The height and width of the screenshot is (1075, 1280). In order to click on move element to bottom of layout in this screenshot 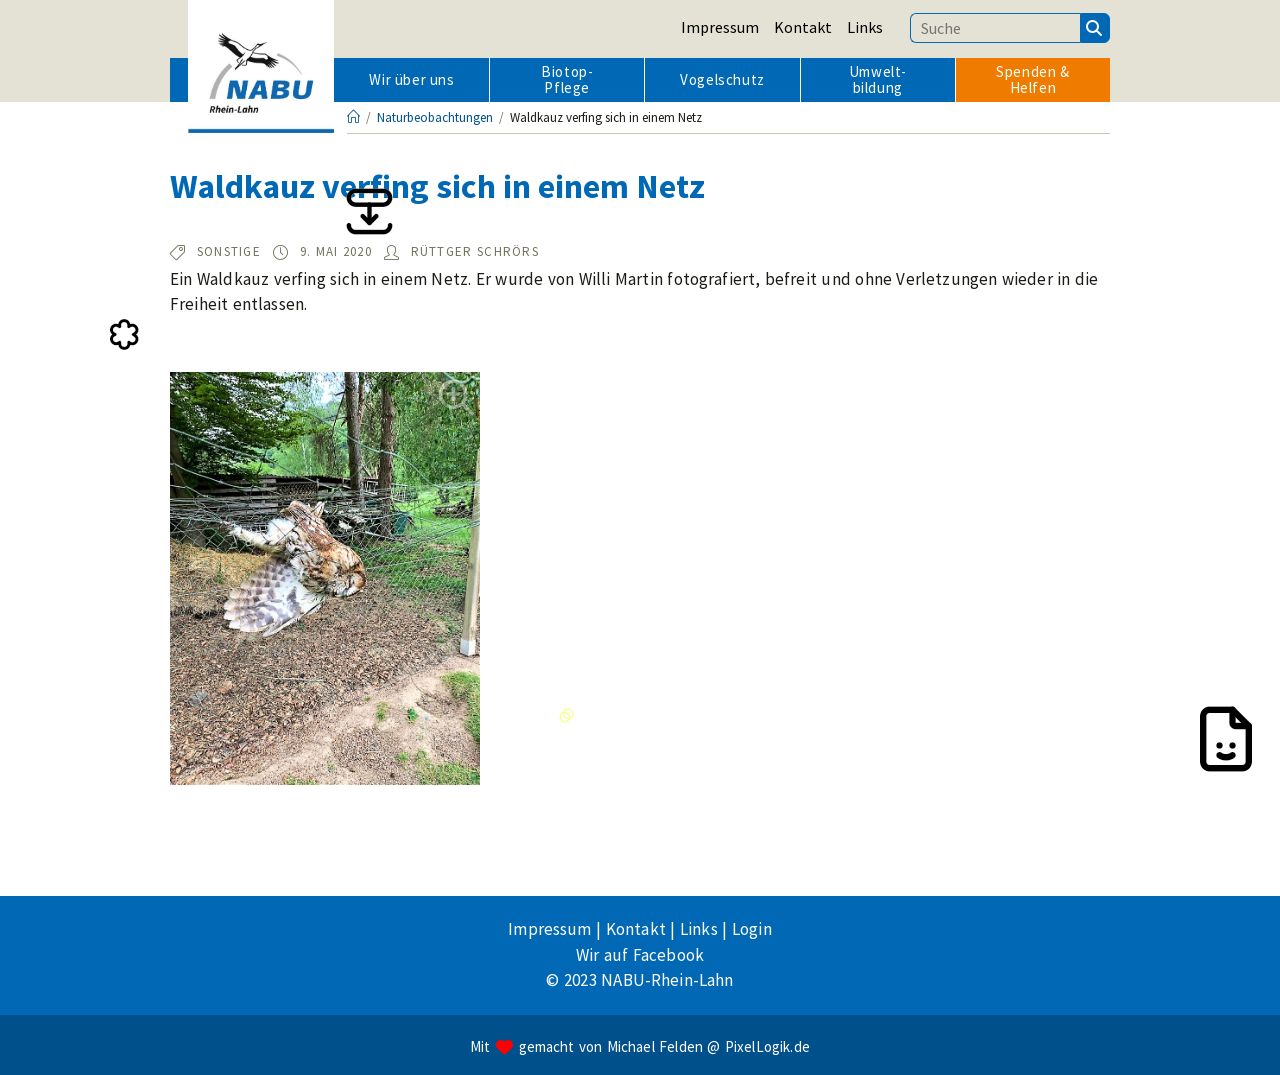, I will do `click(369, 211)`.